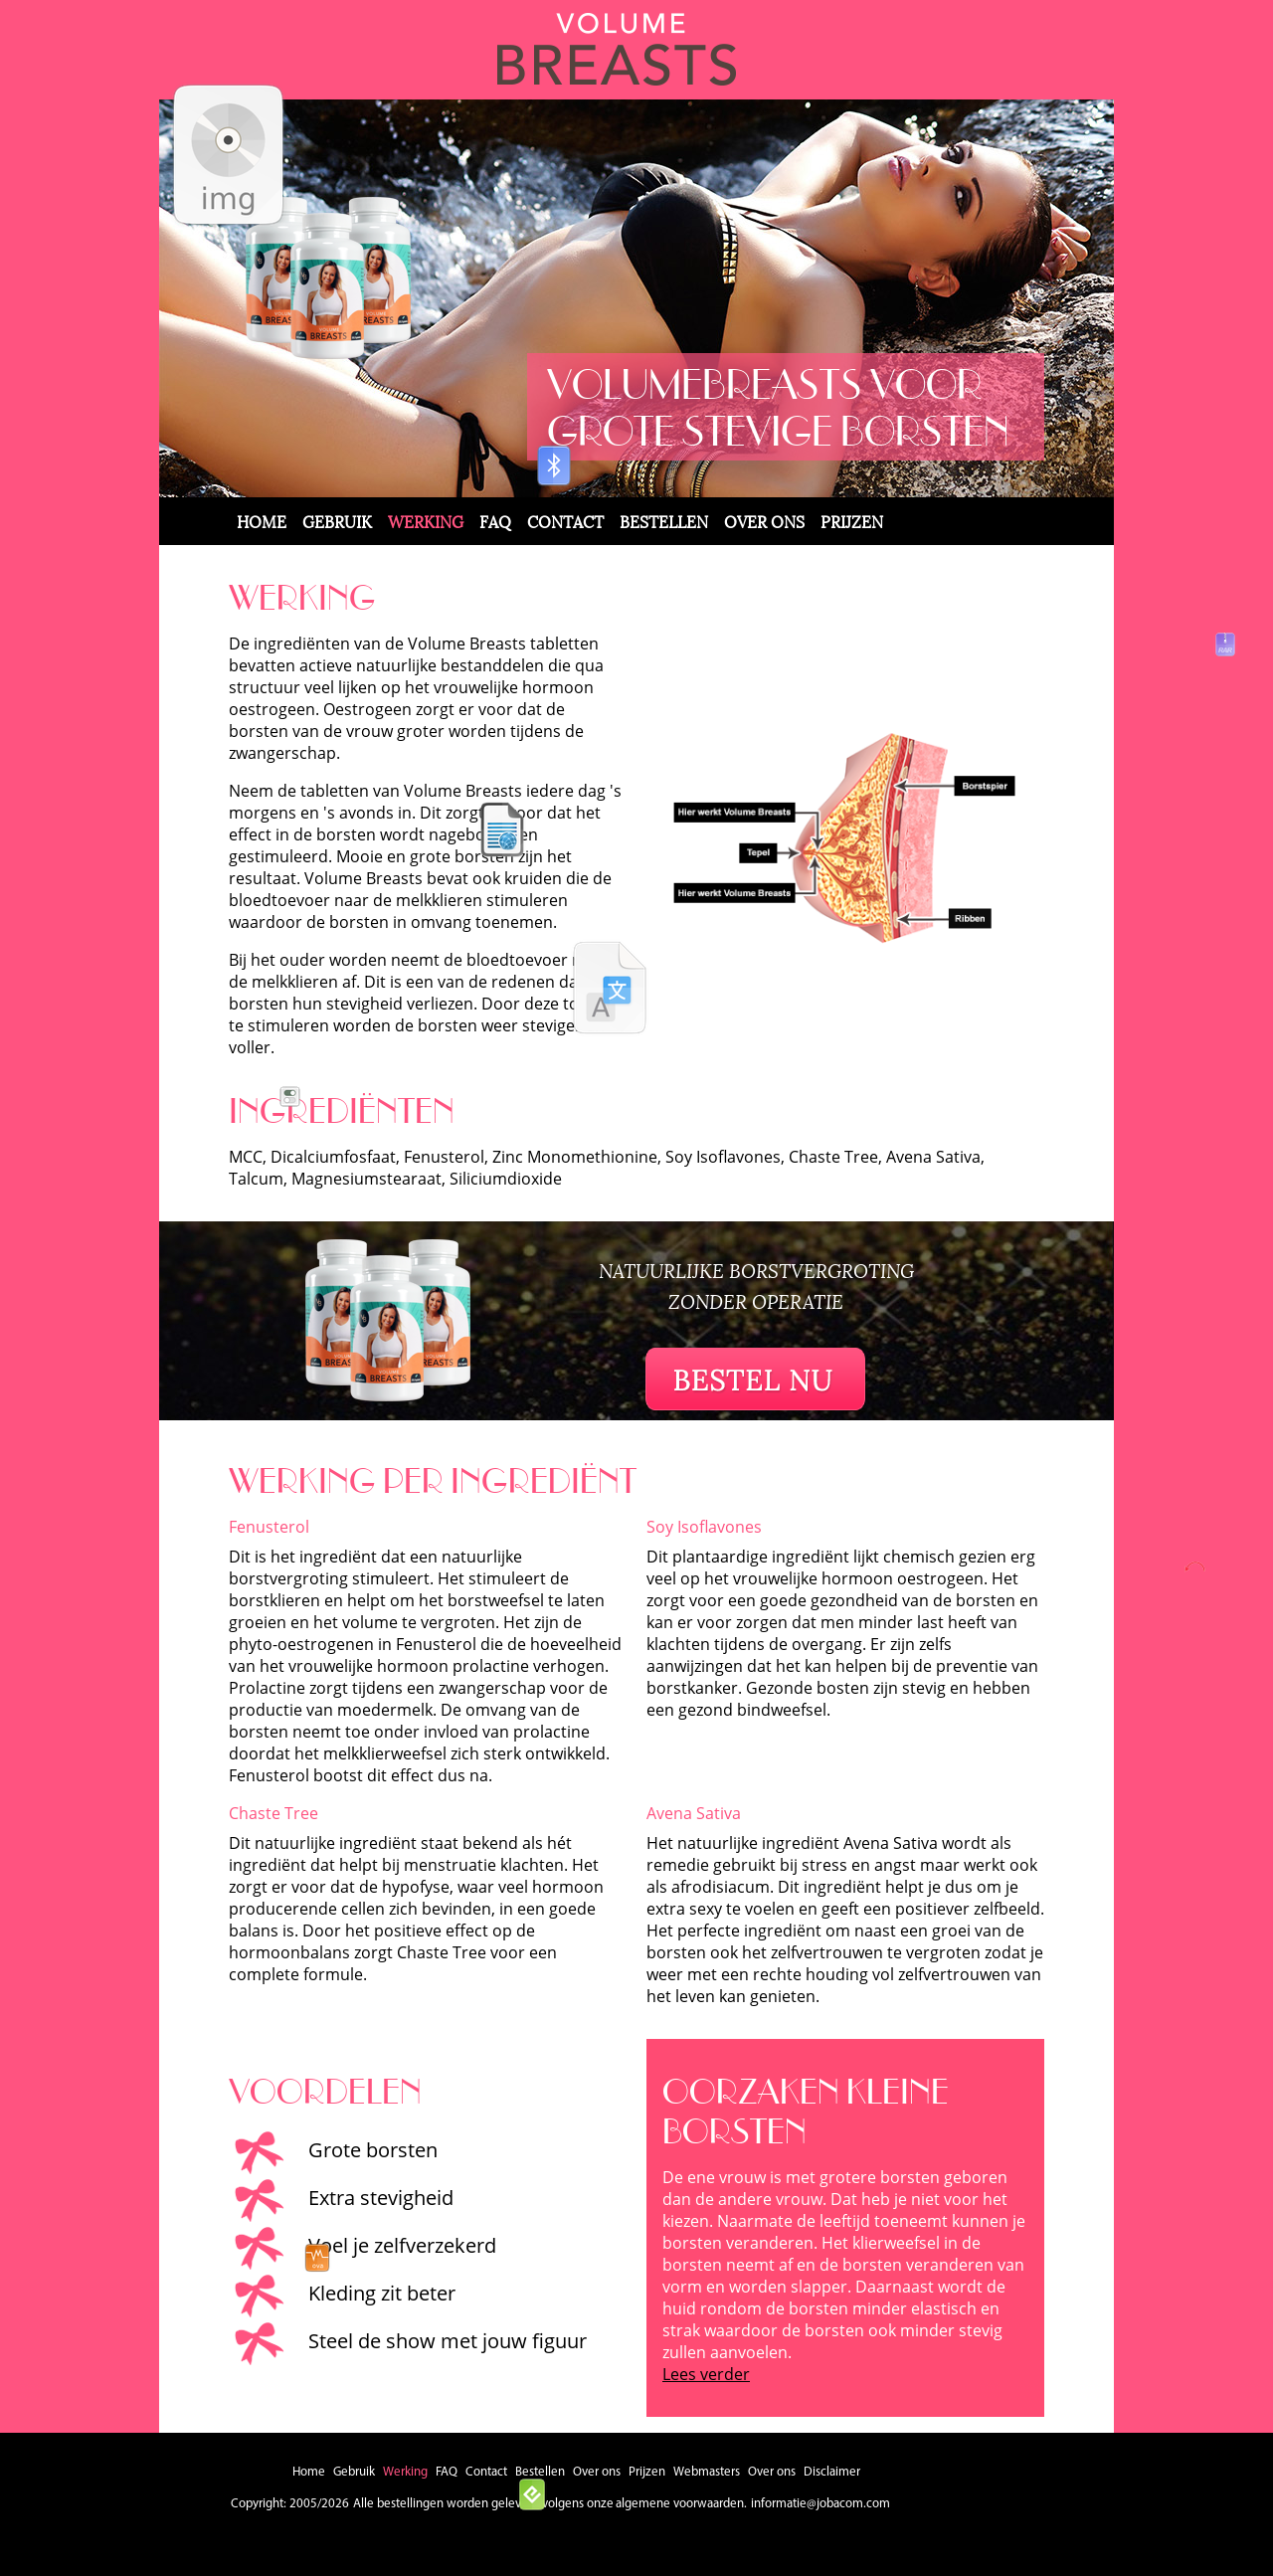 The height and width of the screenshot is (2576, 1273). What do you see at coordinates (554, 465) in the screenshot?
I see `indicates bluetooth is currently active` at bounding box center [554, 465].